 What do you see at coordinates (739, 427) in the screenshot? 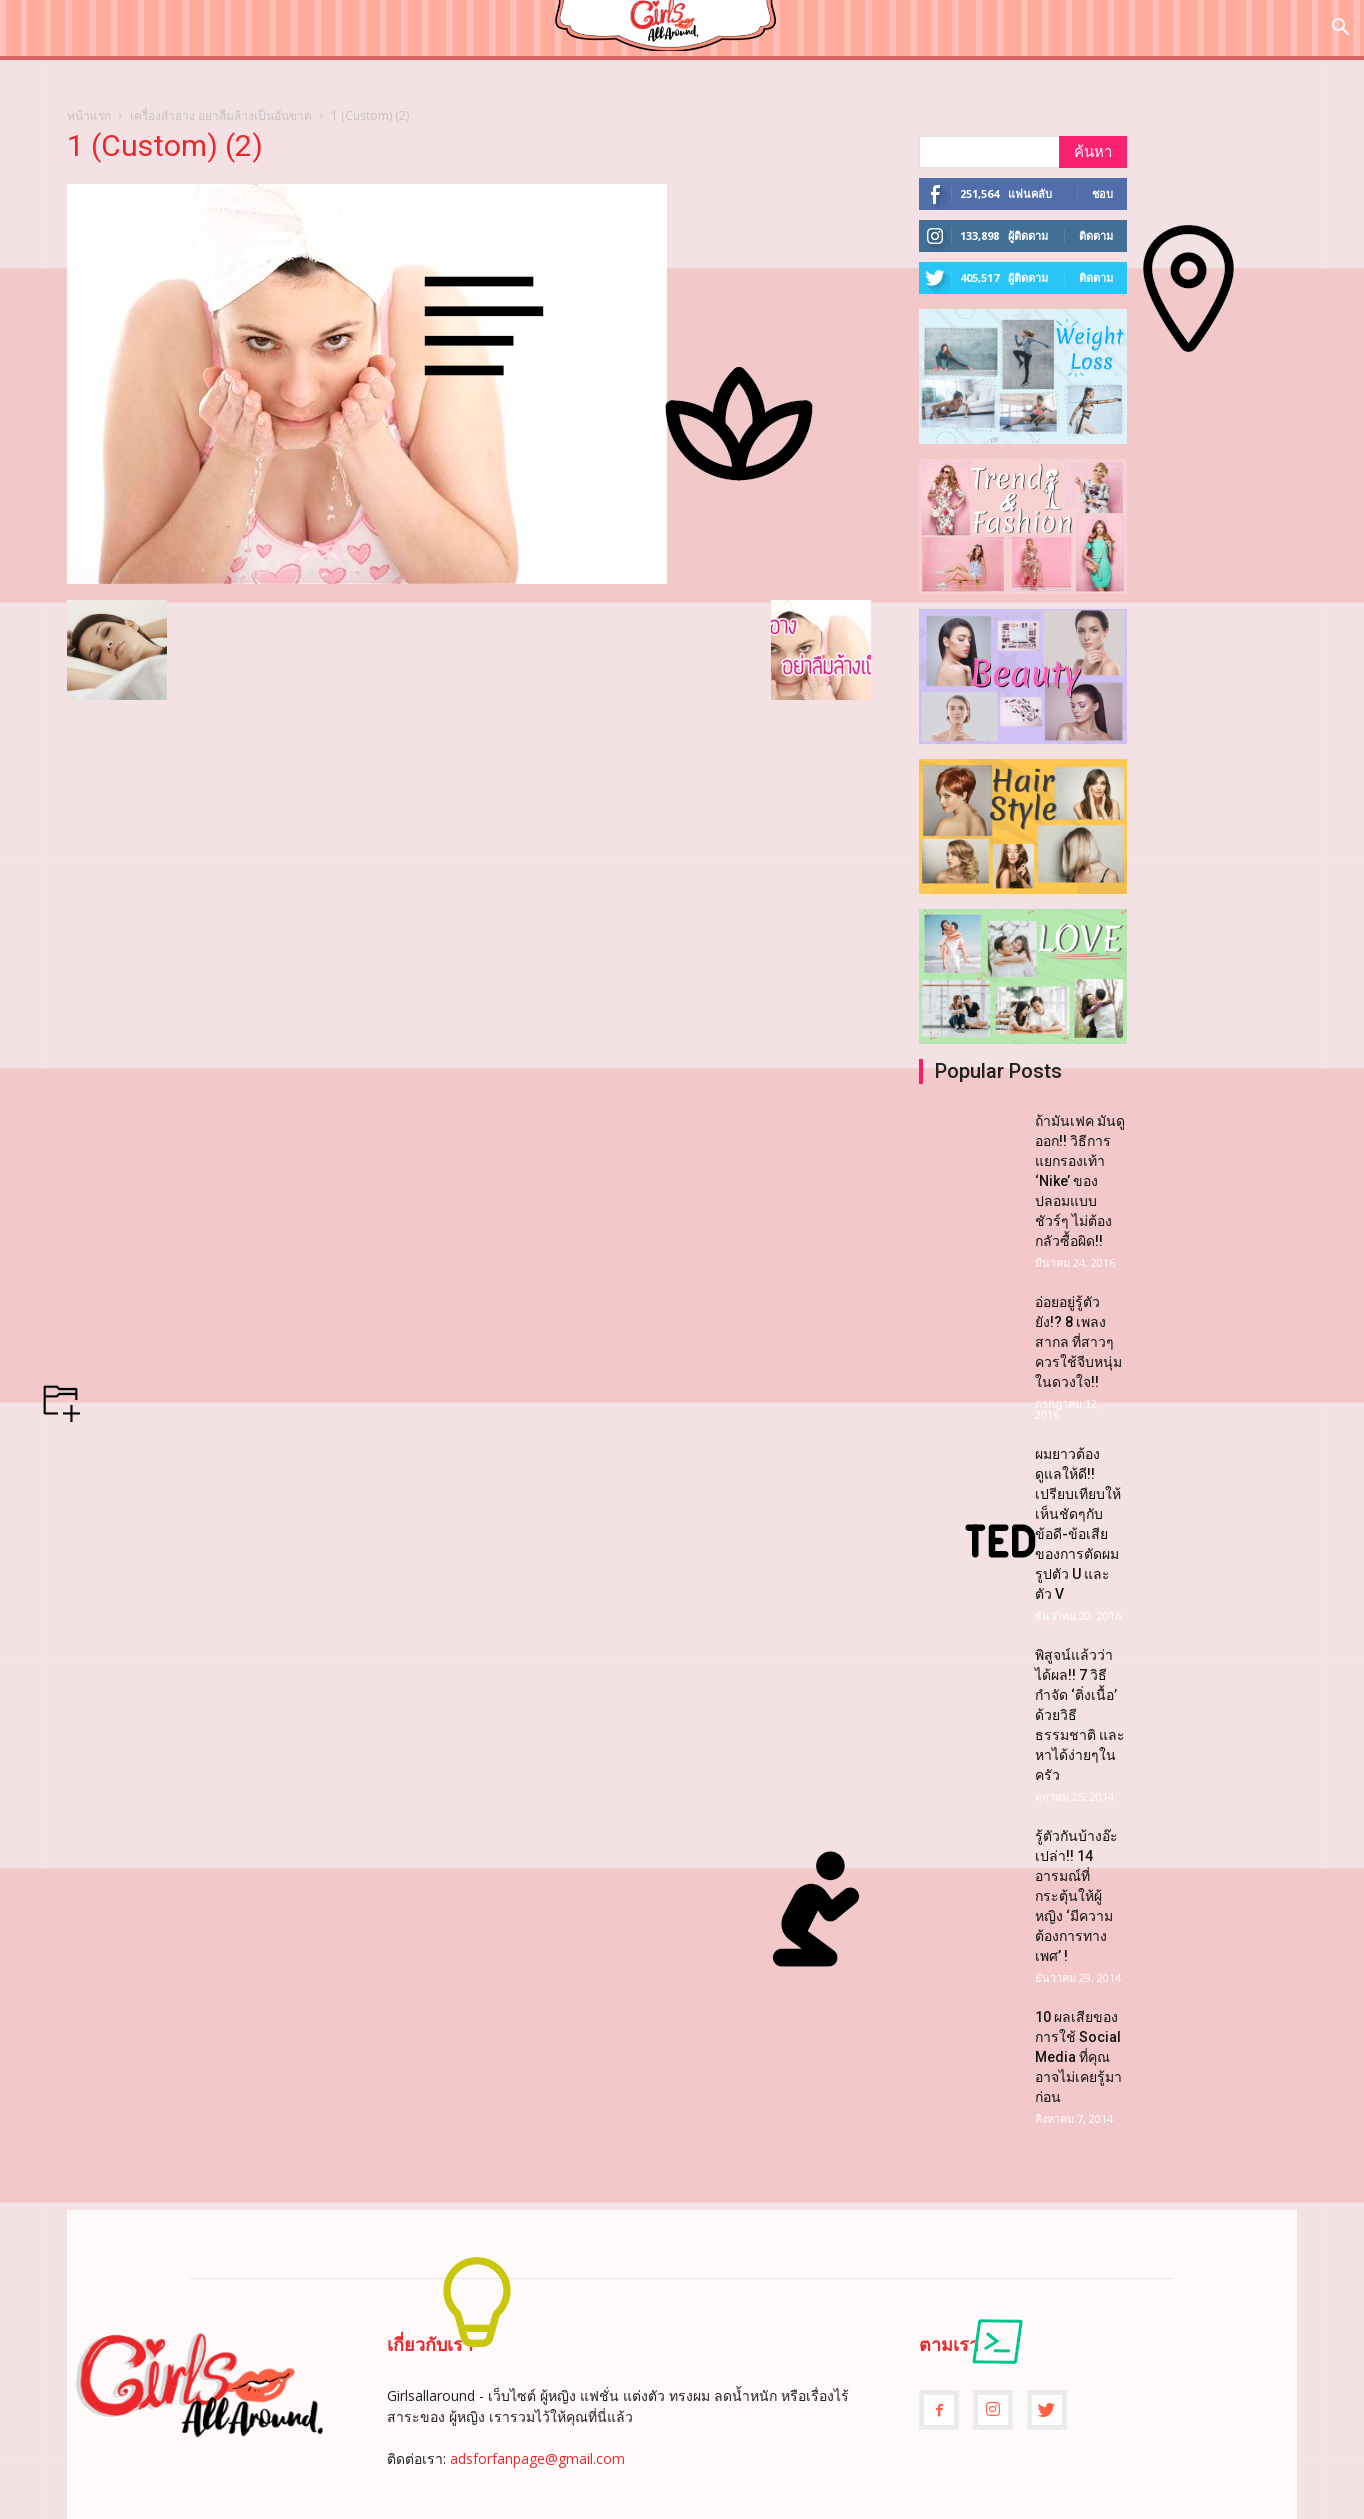
I see `access plant care or gardening features` at bounding box center [739, 427].